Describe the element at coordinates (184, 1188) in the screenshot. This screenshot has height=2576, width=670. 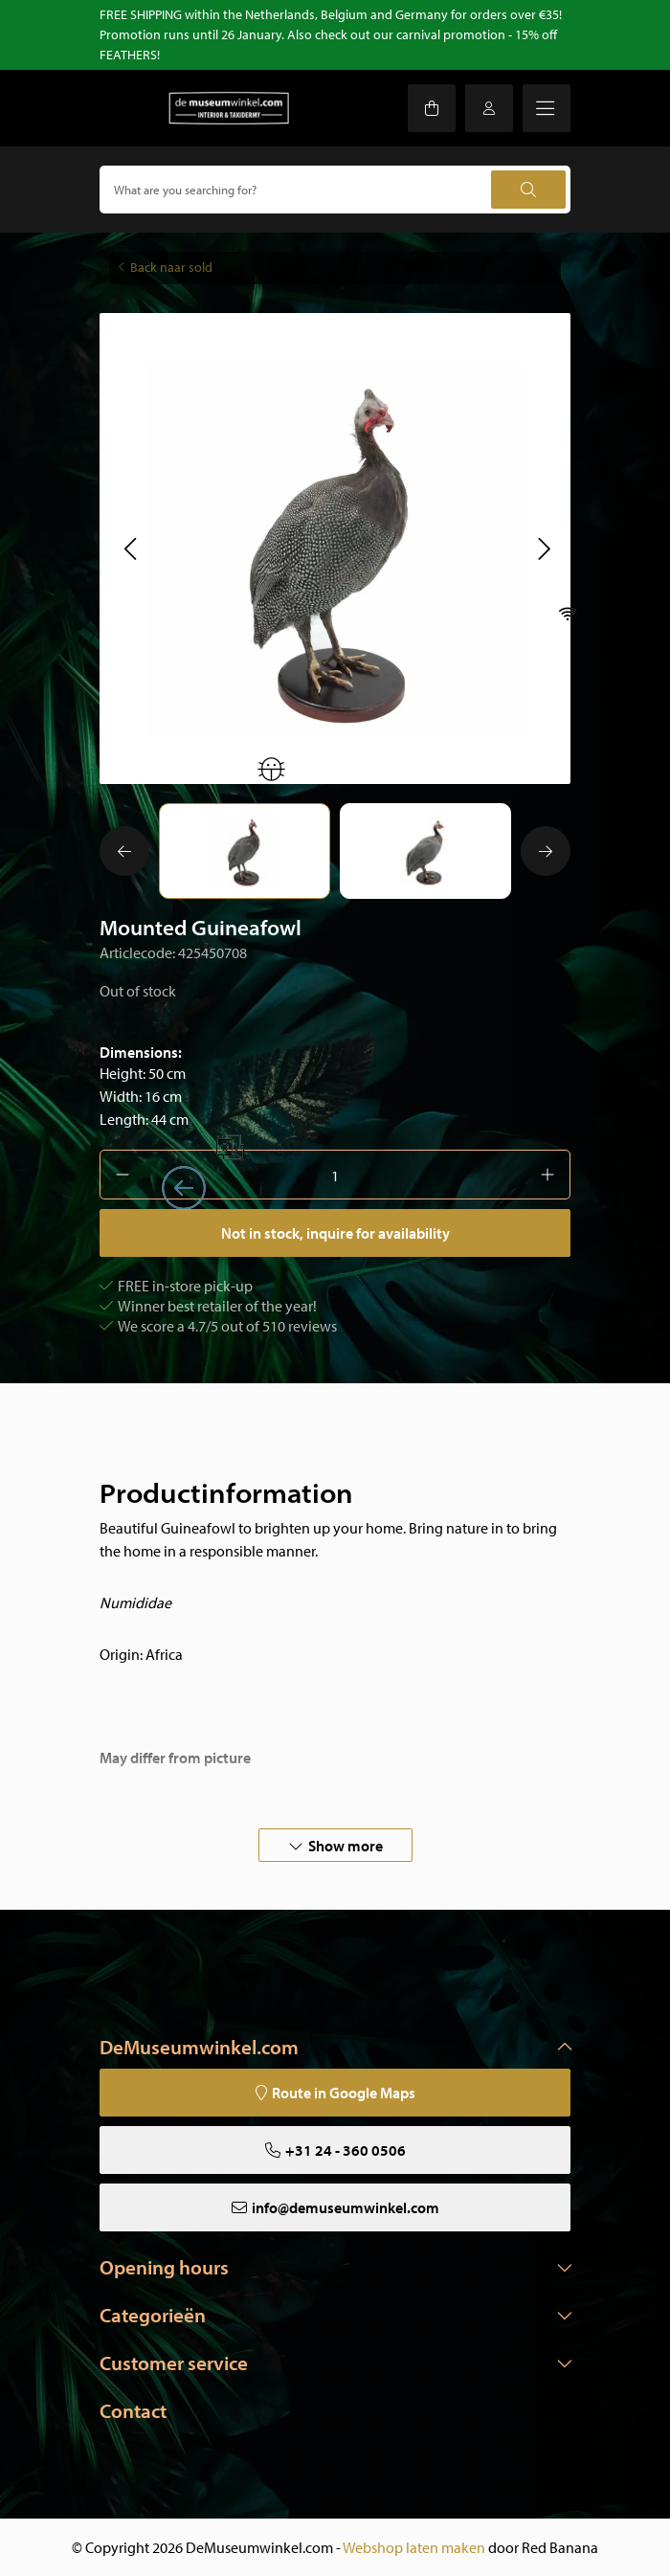
I see `go back to the previous screen` at that location.